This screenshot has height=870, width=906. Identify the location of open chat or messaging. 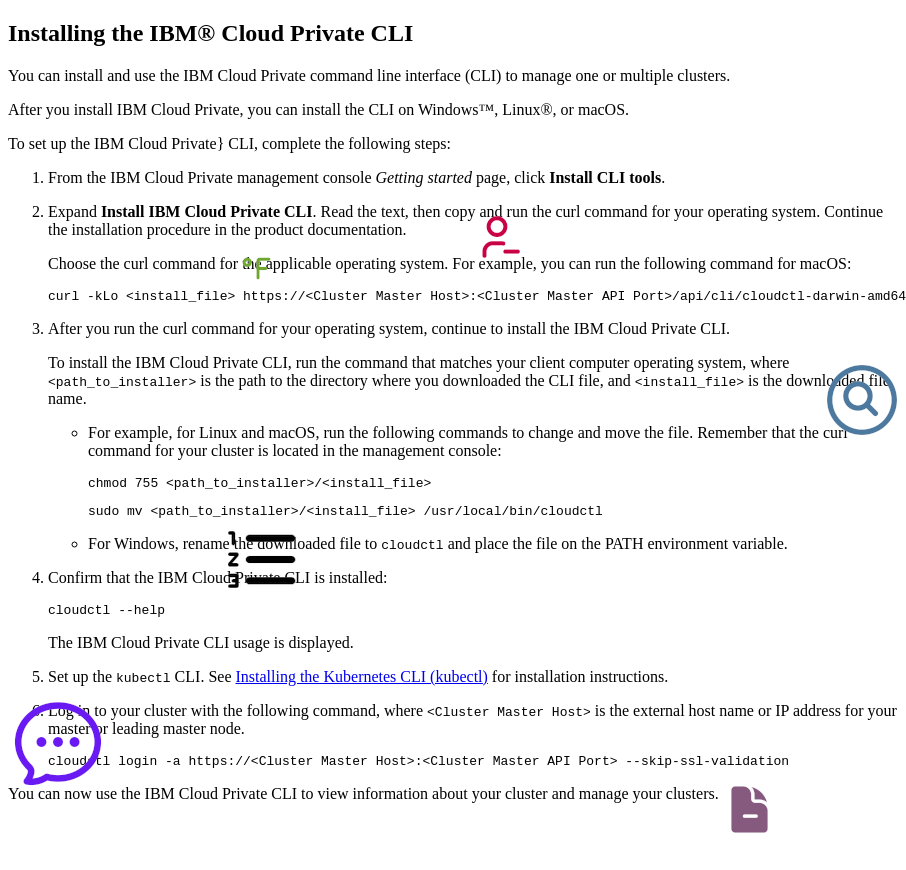
(58, 742).